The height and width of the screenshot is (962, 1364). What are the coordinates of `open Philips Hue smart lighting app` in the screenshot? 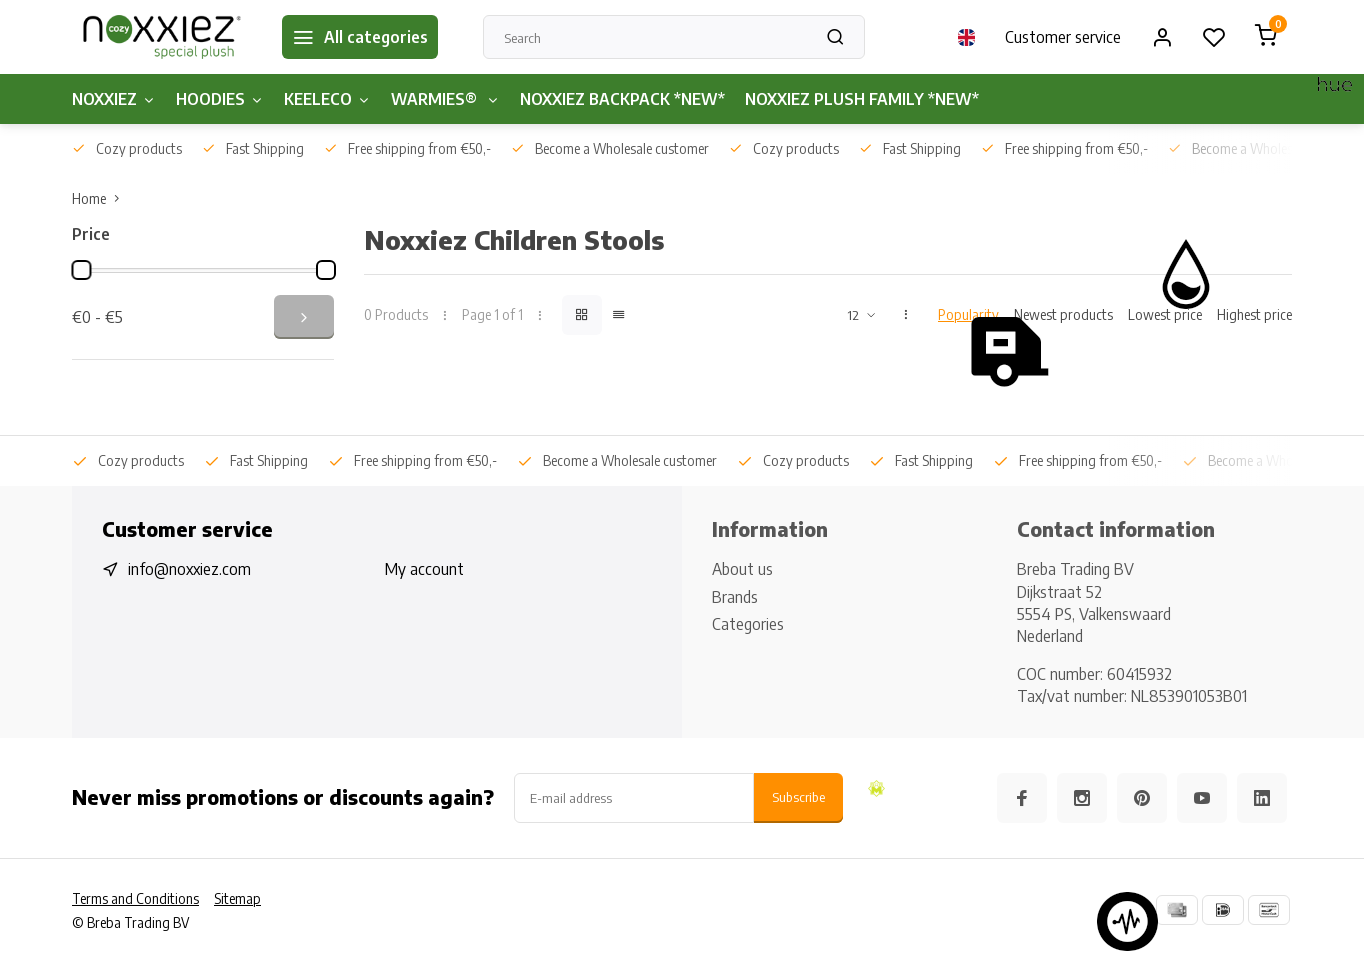 It's located at (1335, 84).